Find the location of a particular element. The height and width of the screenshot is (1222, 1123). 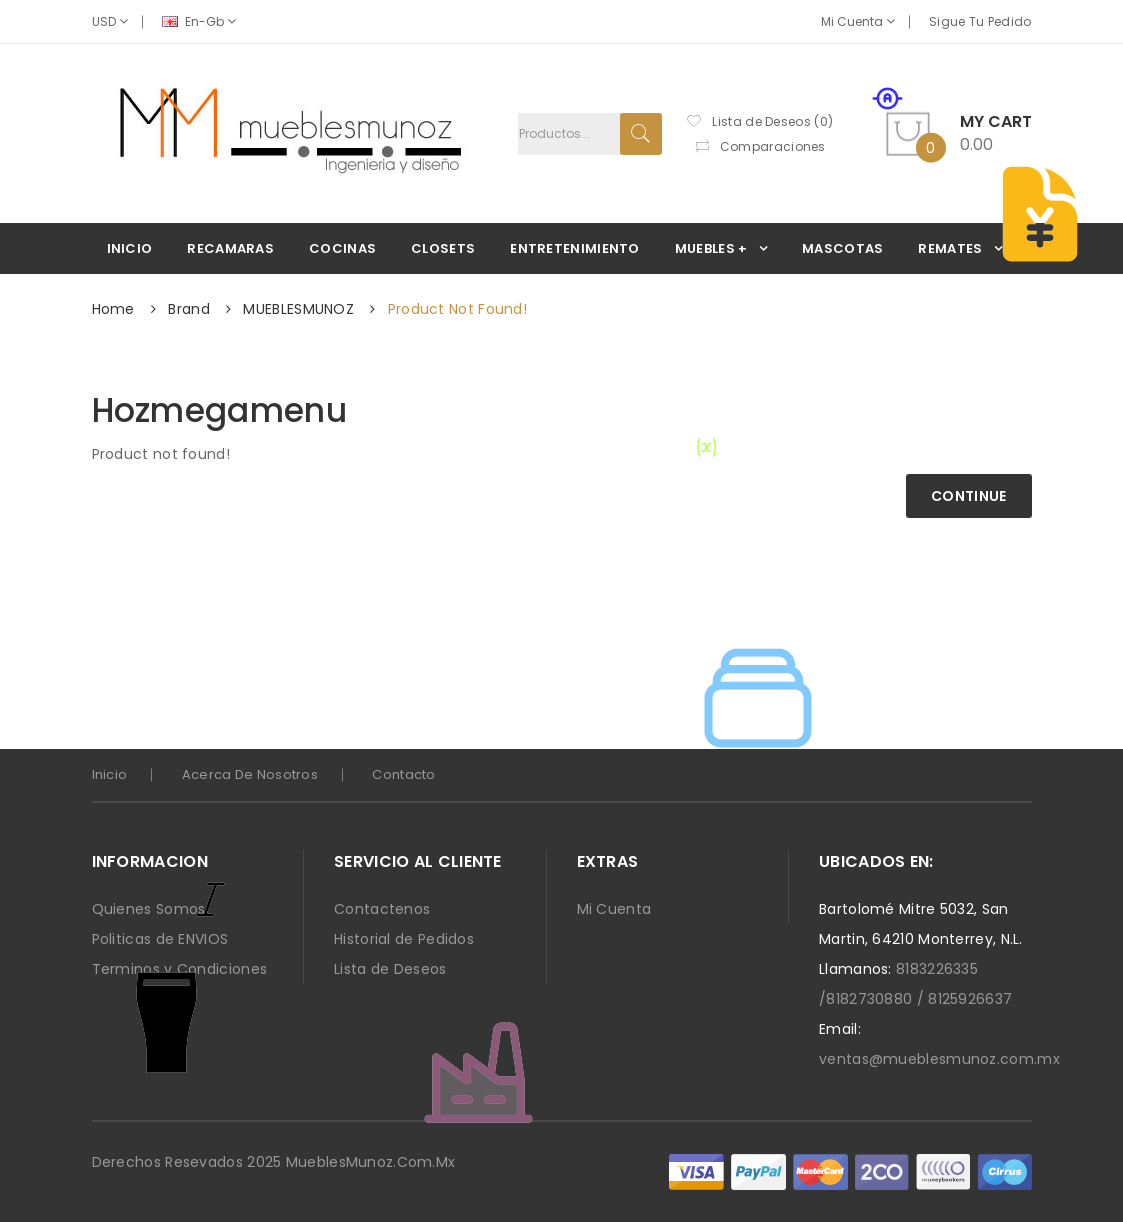

view stacked layers or cards is located at coordinates (758, 698).